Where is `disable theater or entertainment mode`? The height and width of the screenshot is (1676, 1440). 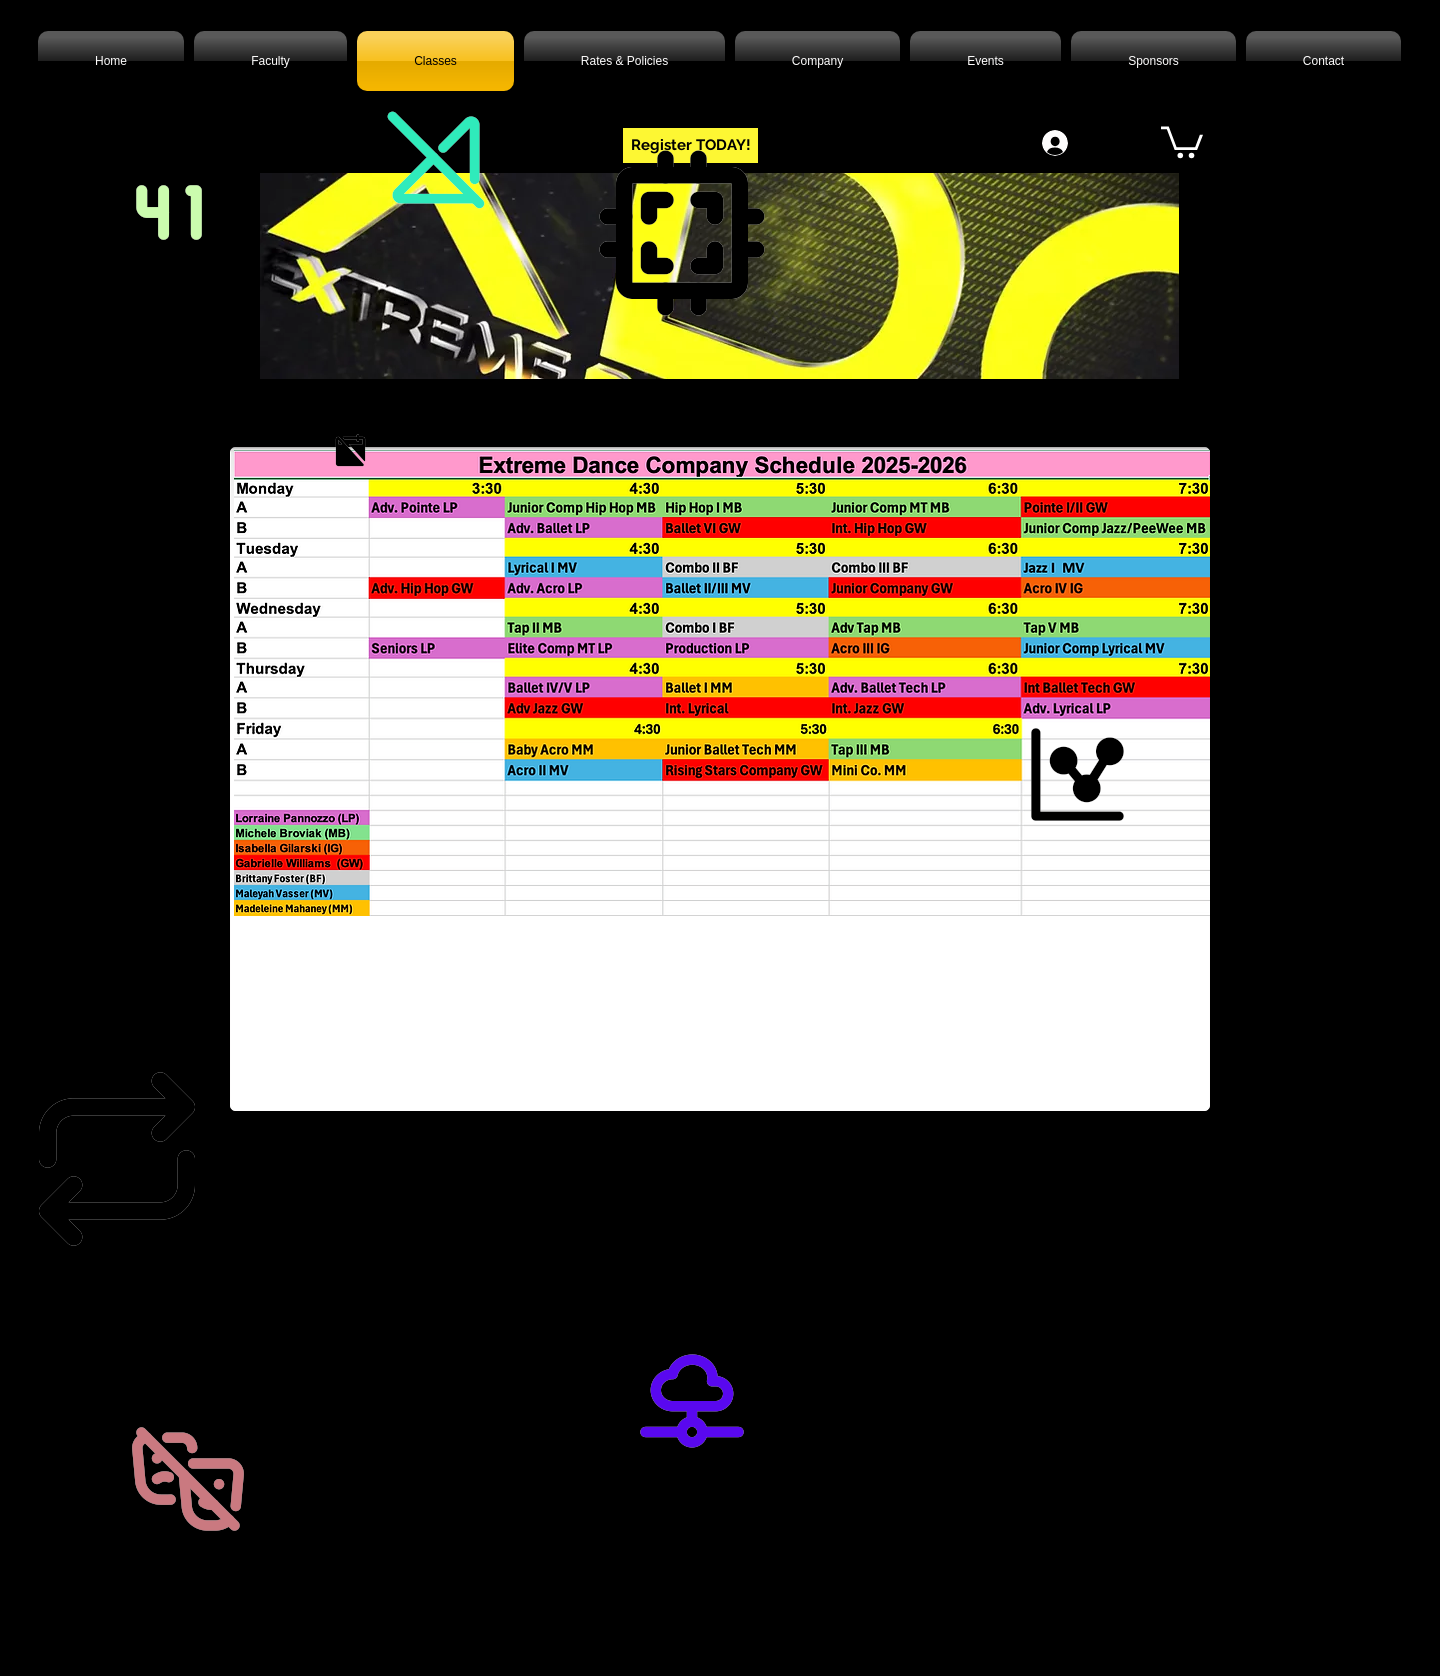 disable theater or entertainment mode is located at coordinates (188, 1479).